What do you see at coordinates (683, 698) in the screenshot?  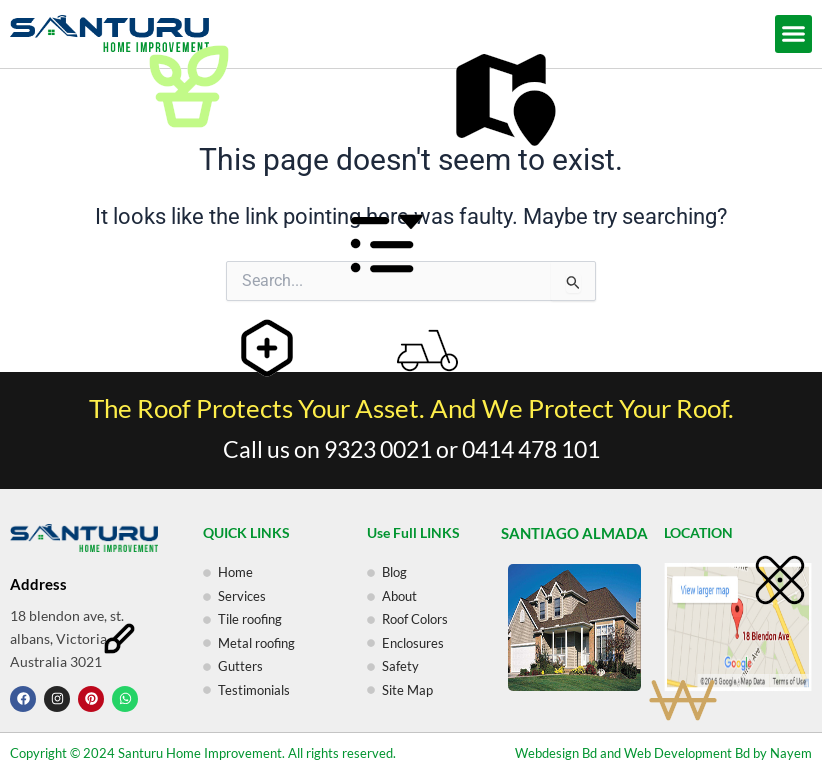 I see `indicates south korean won currency` at bounding box center [683, 698].